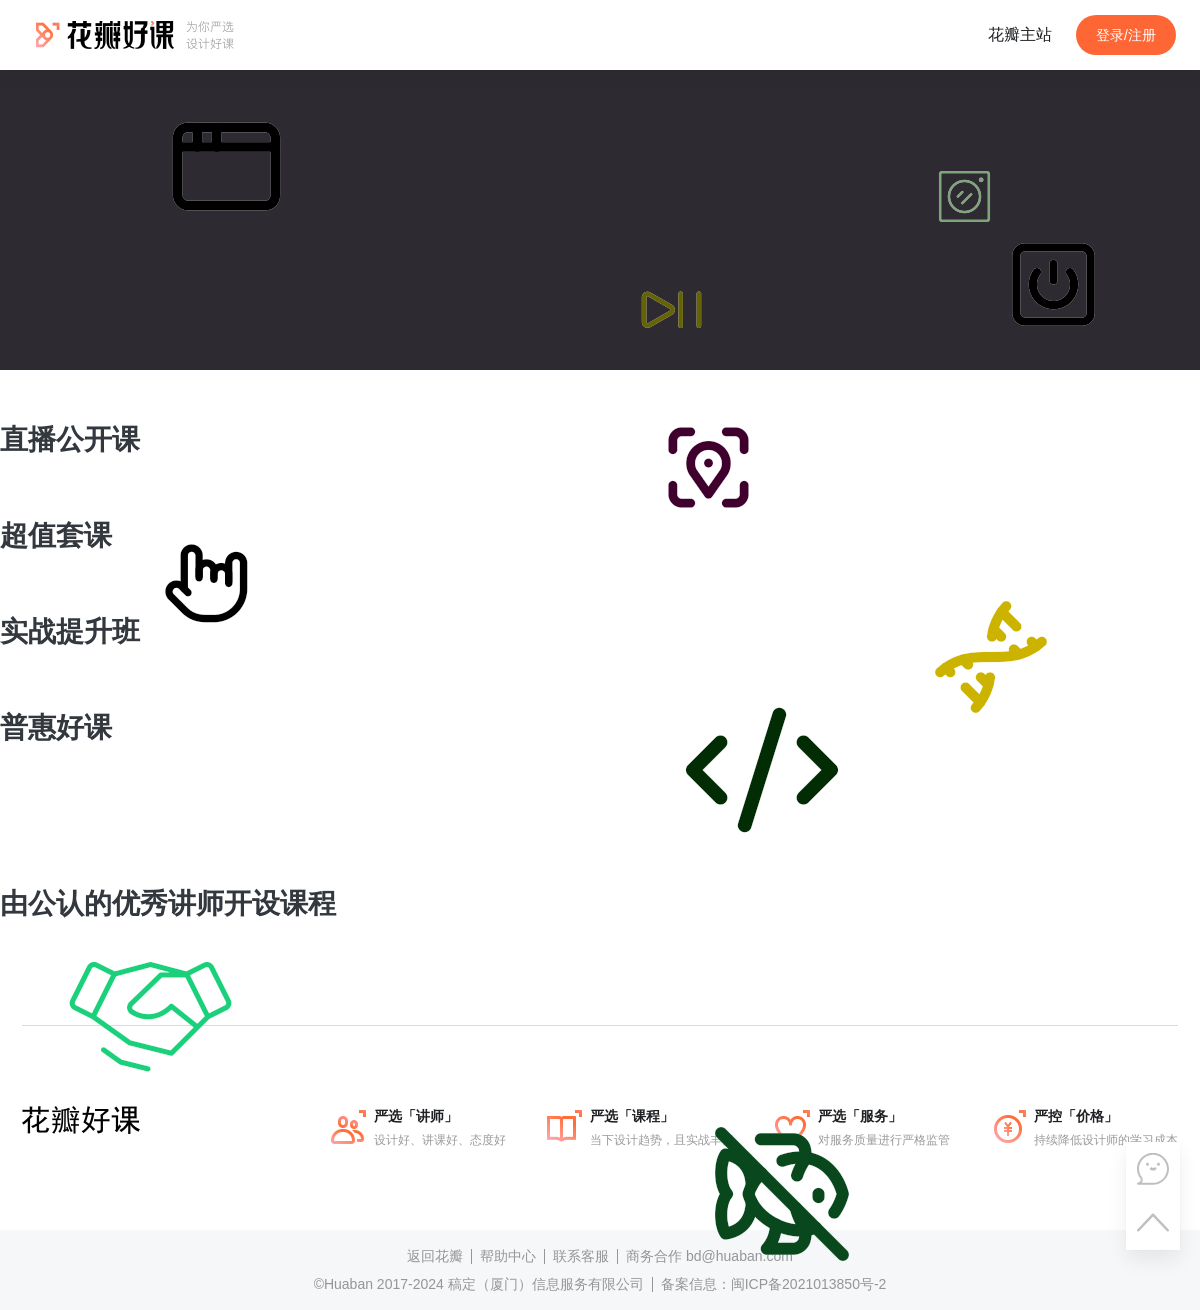 The image size is (1200, 1310). I want to click on access genetic or DNA-related information, so click(991, 657).